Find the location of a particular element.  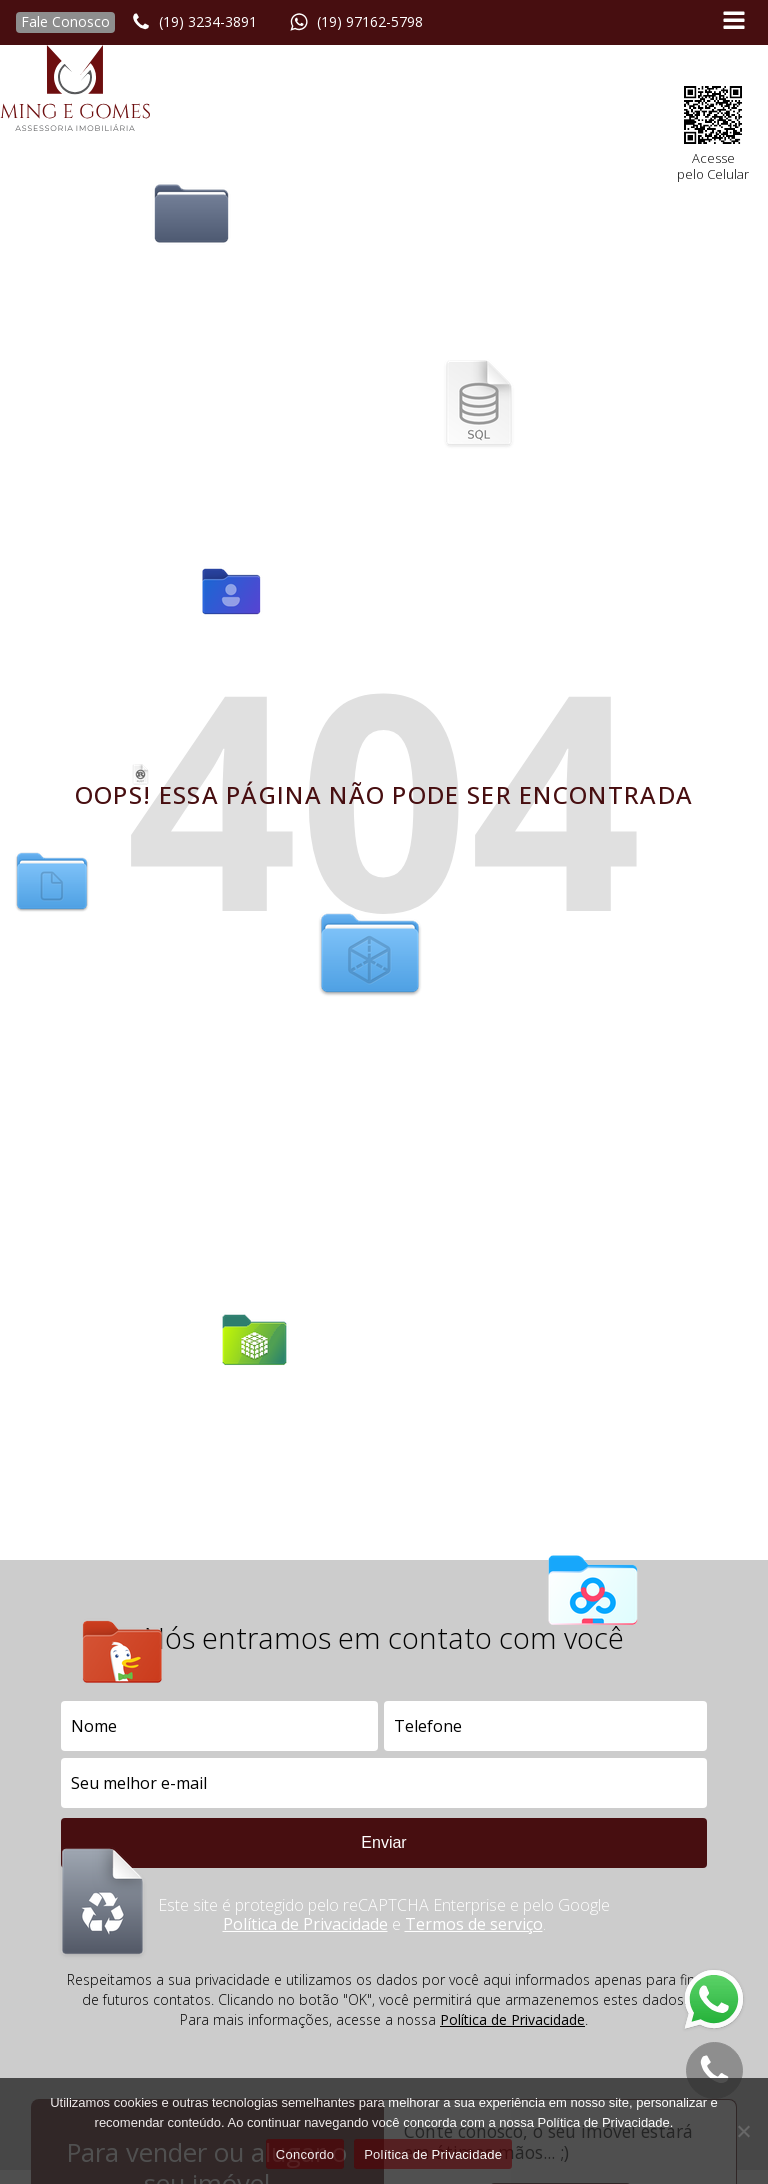

a rust programming language source file is located at coordinates (140, 774).